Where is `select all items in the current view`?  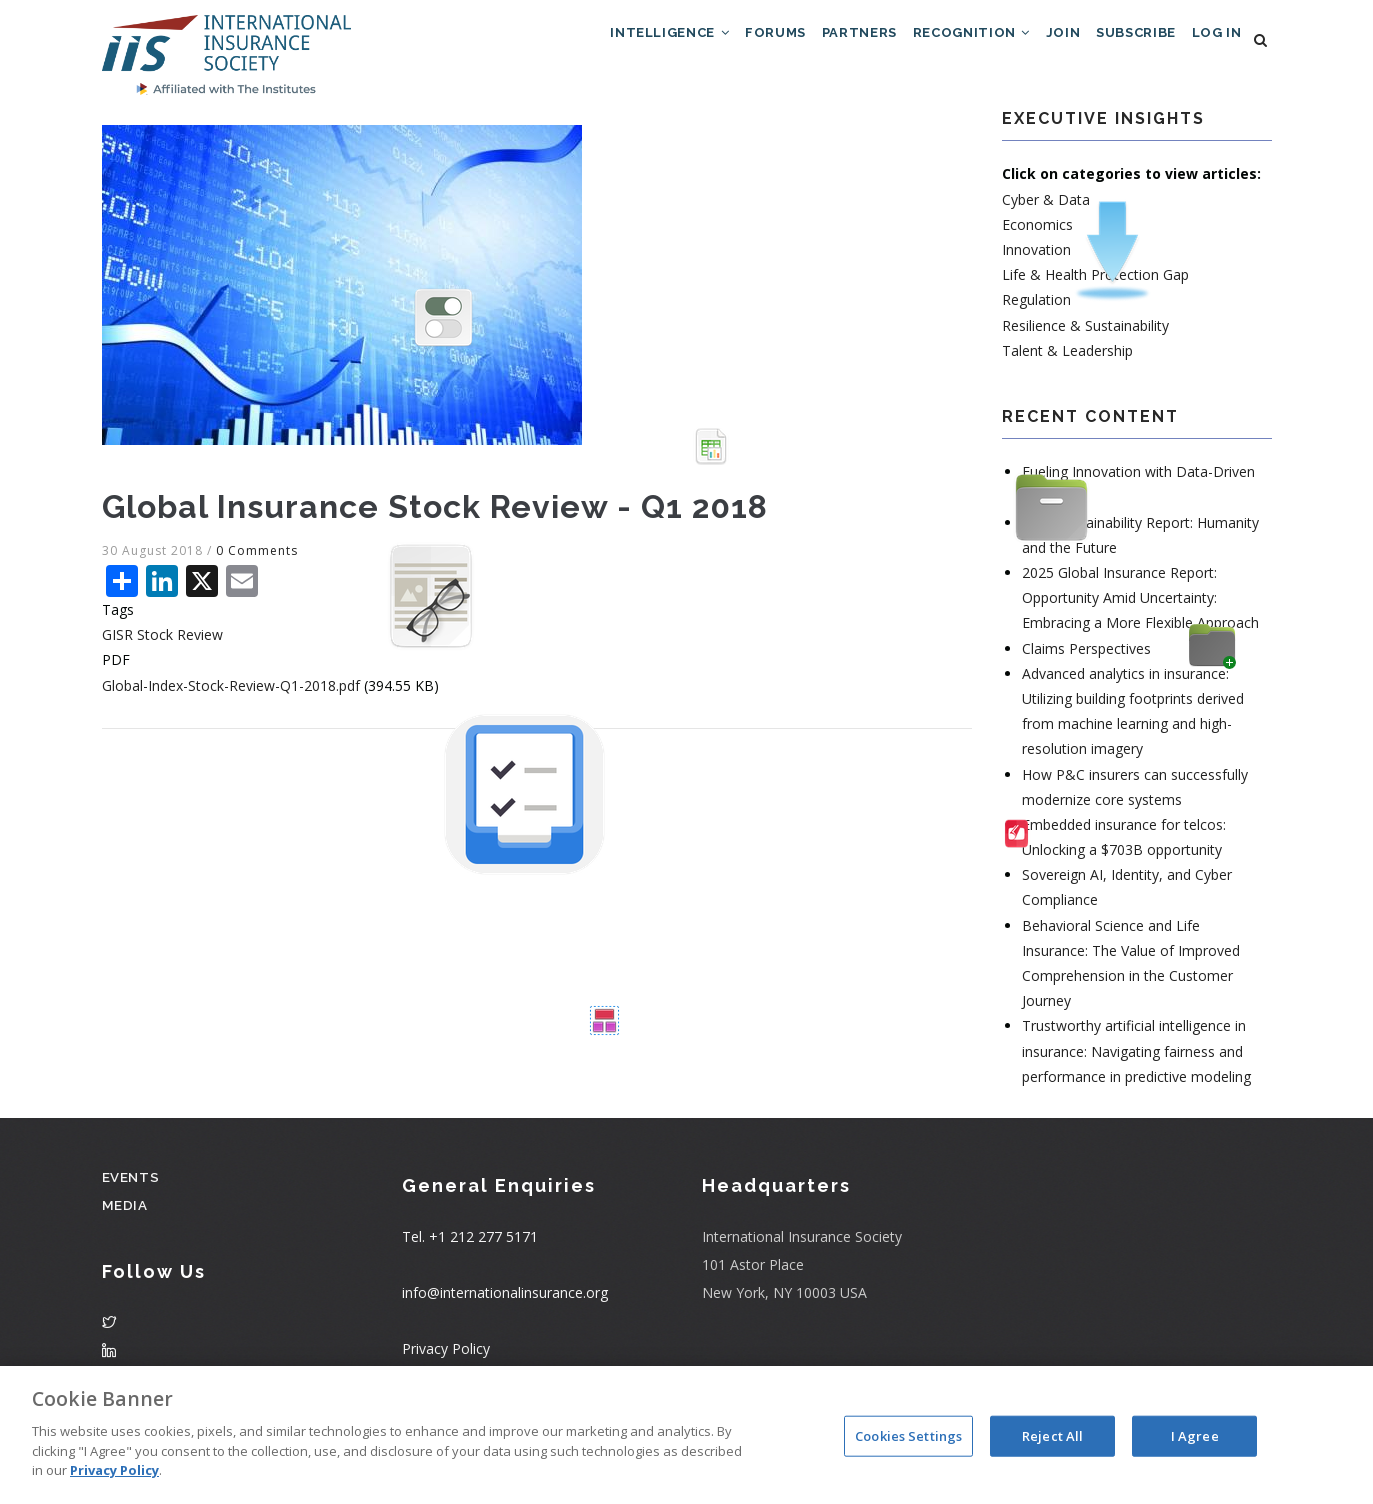
select all items in the current view is located at coordinates (604, 1020).